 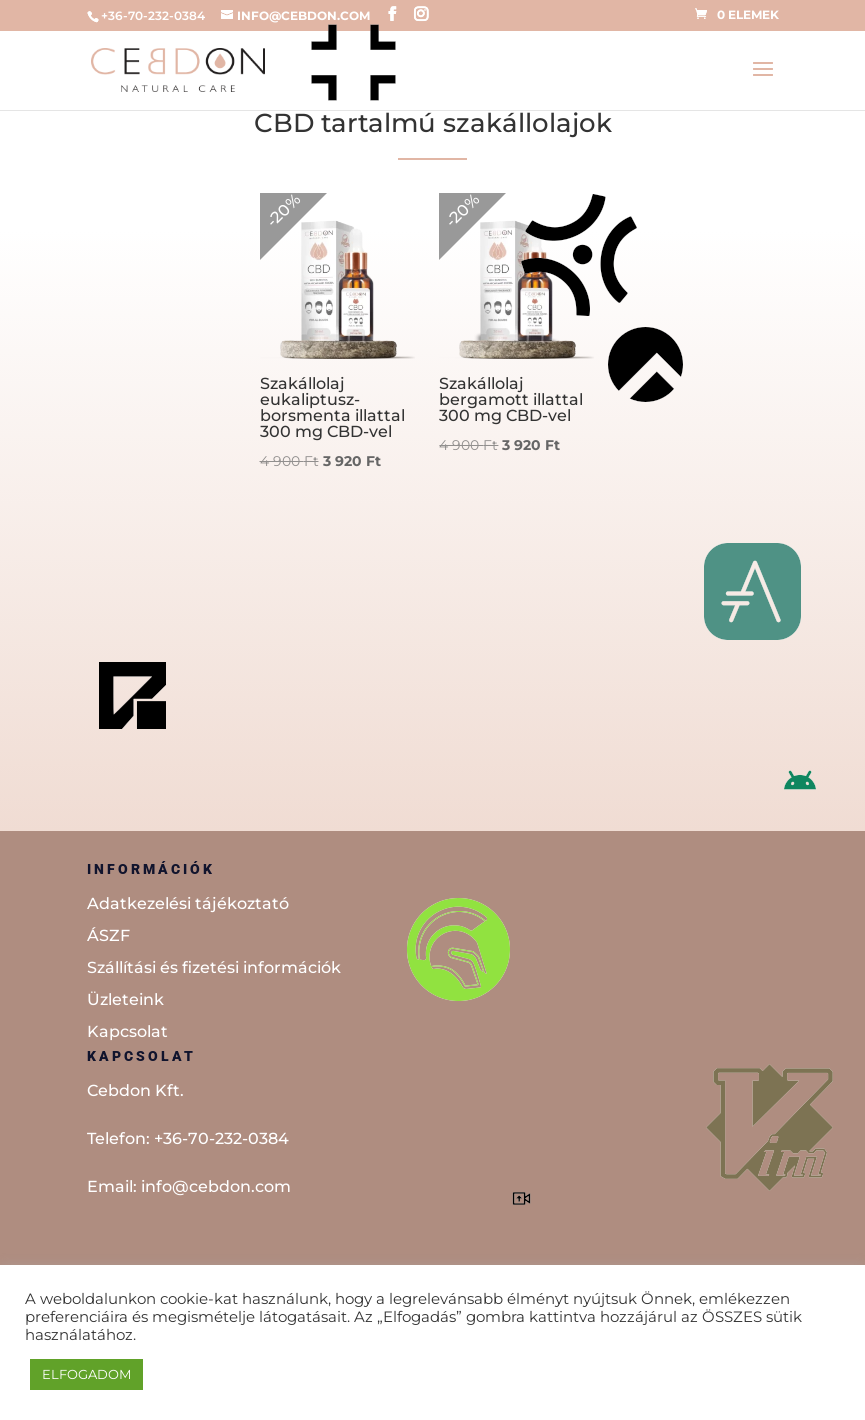 What do you see at coordinates (645, 364) in the screenshot?
I see `Rocky Linux logo` at bounding box center [645, 364].